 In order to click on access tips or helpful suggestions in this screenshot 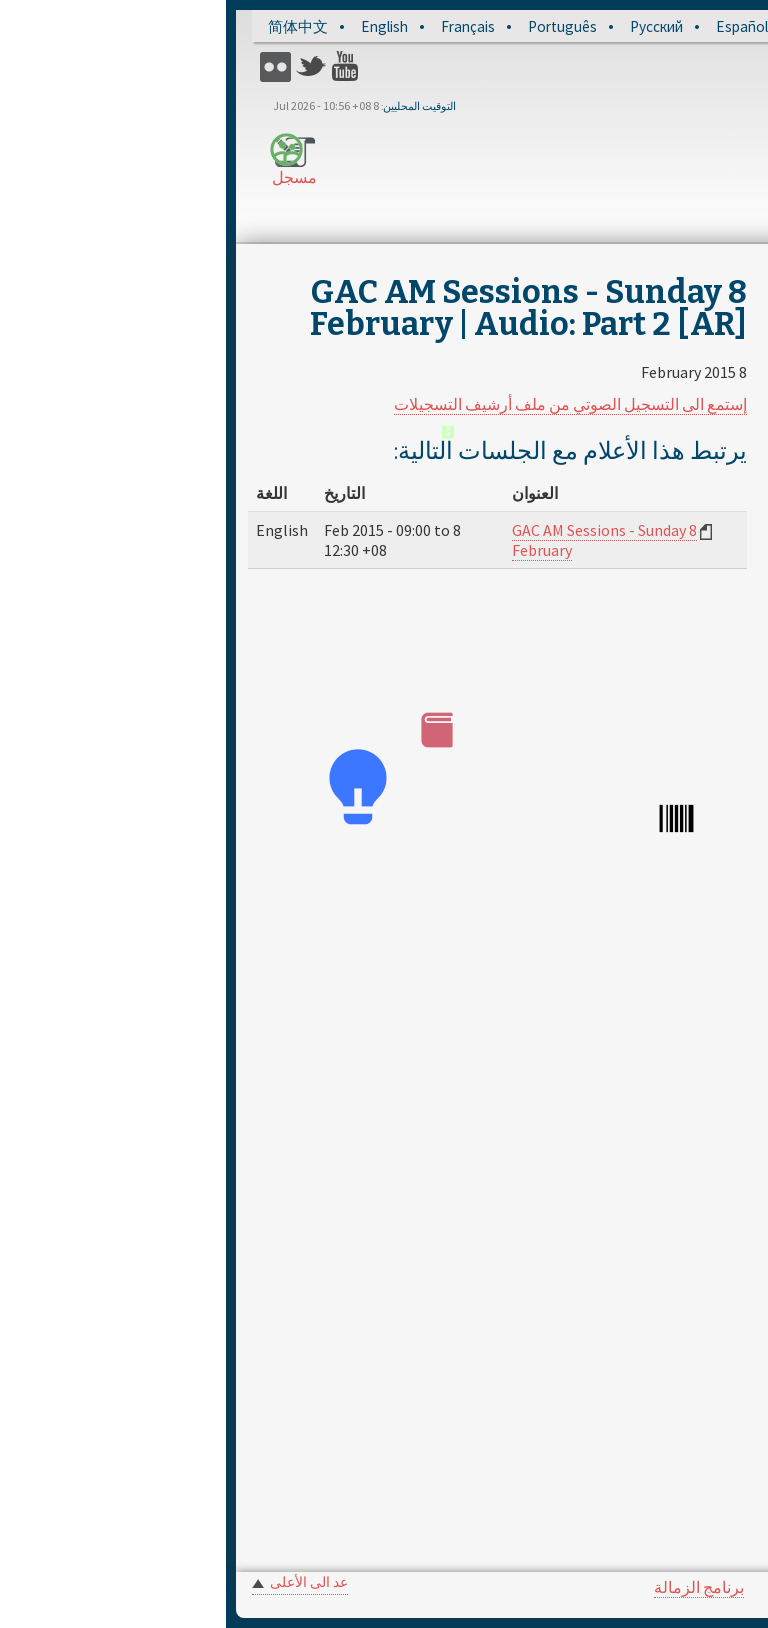, I will do `click(358, 785)`.